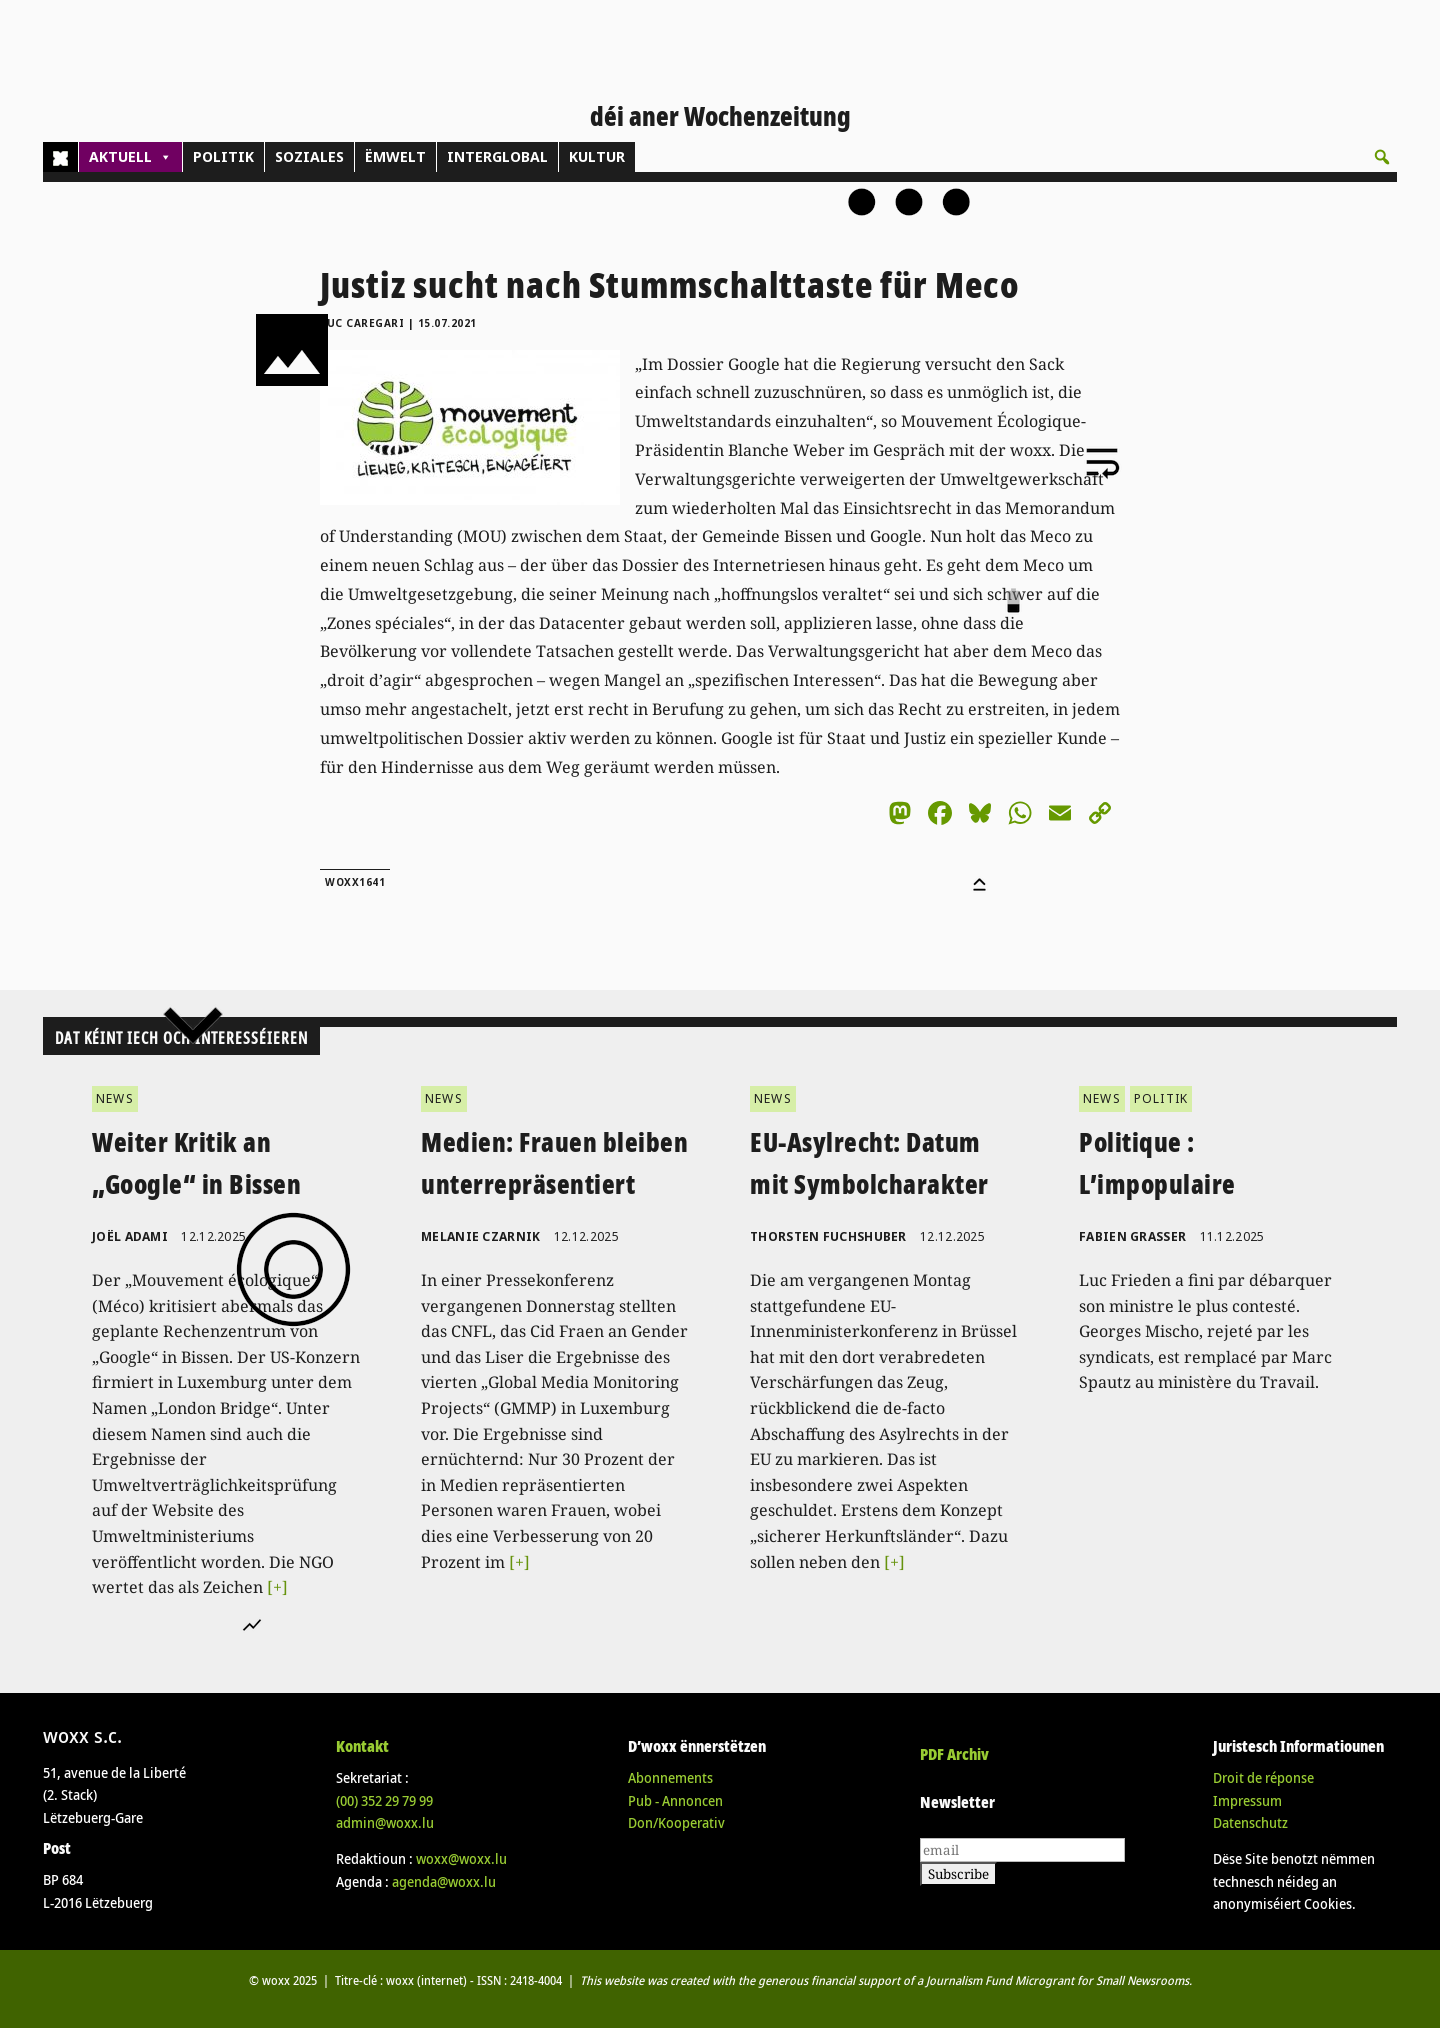 The width and height of the screenshot is (1440, 2028). What do you see at coordinates (979, 884) in the screenshot?
I see `toggle caps lock on keyboard` at bounding box center [979, 884].